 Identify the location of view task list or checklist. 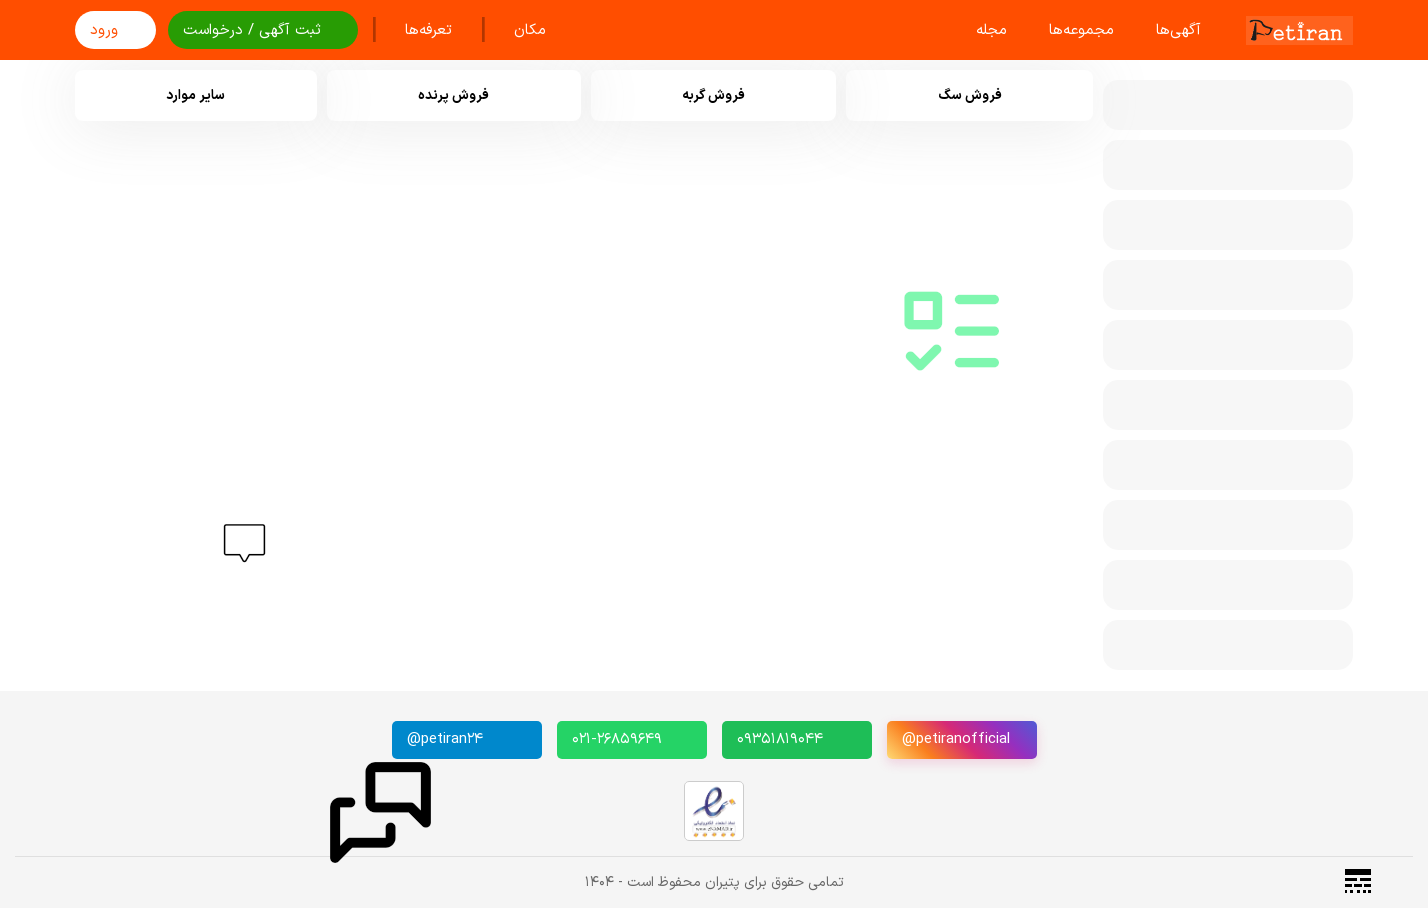
(948, 329).